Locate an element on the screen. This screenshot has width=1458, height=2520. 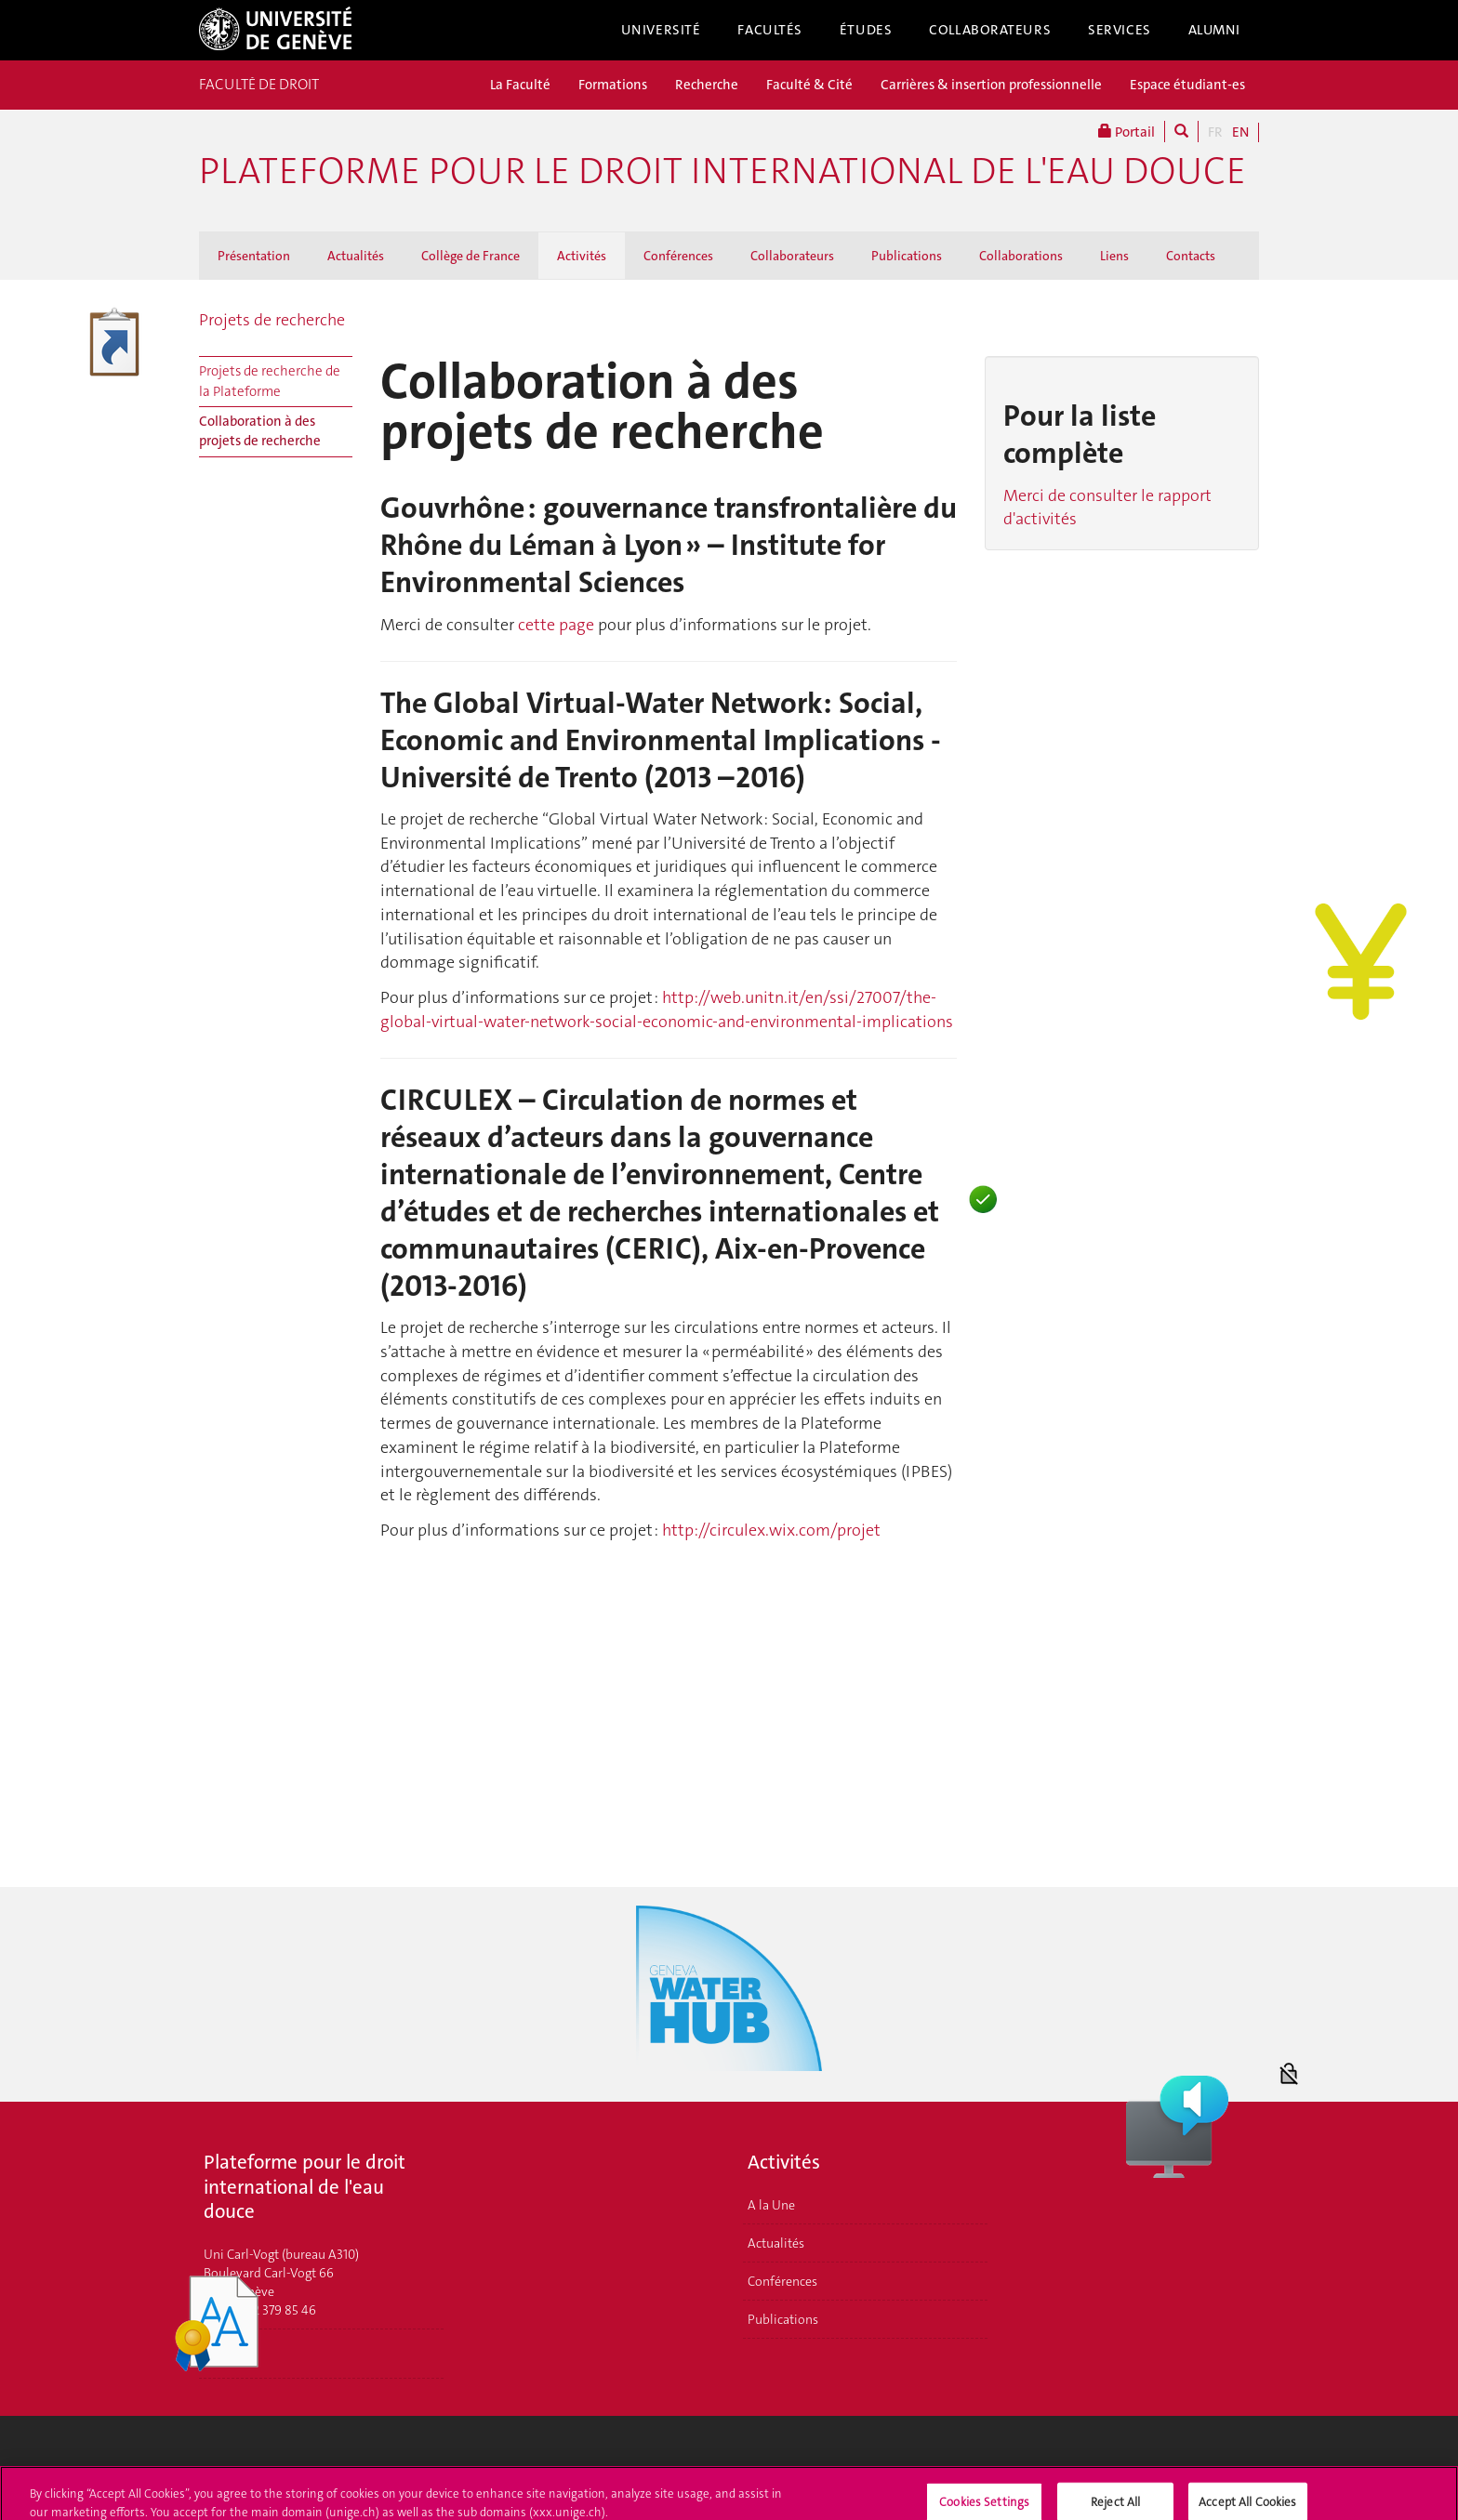
open the narrator accessibility app is located at coordinates (1177, 2127).